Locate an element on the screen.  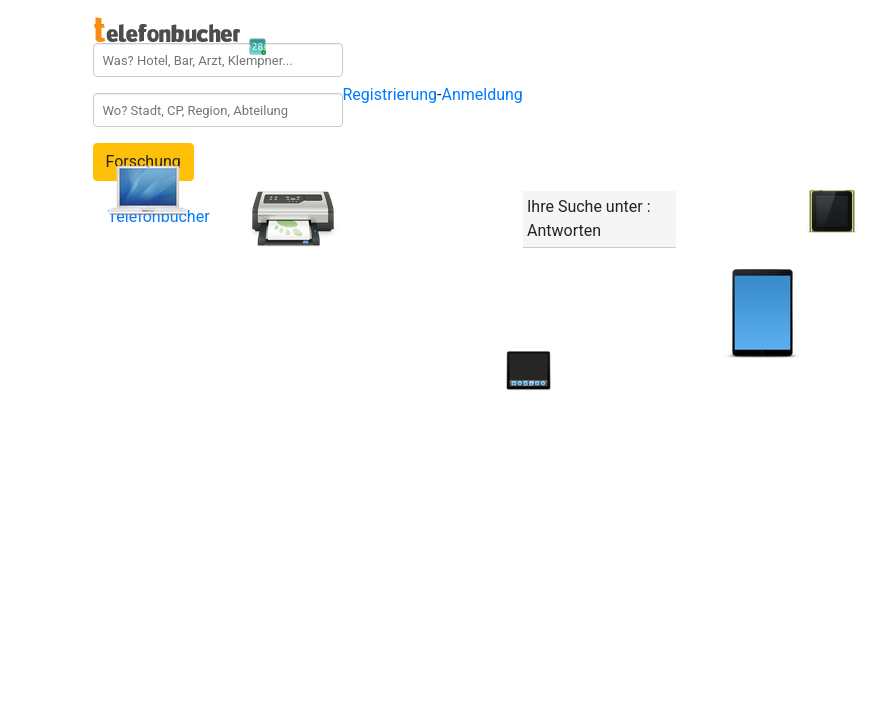
view or manage connected iPad device is located at coordinates (762, 313).